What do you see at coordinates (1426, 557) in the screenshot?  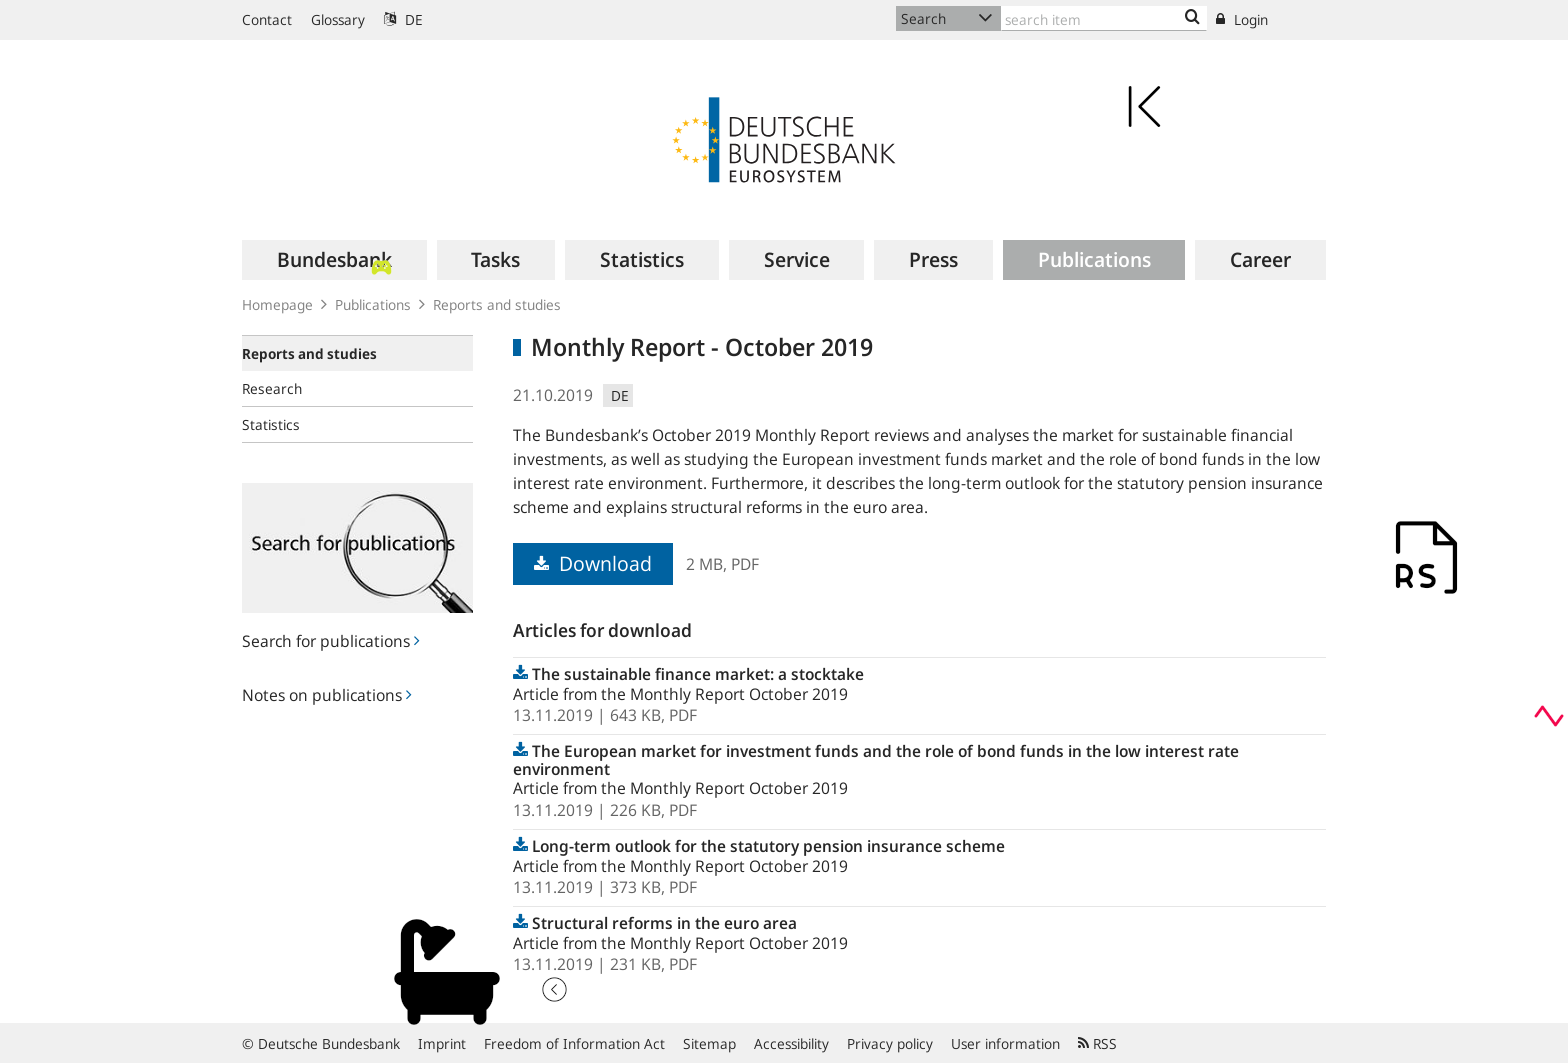 I see `a Rust source code file` at bounding box center [1426, 557].